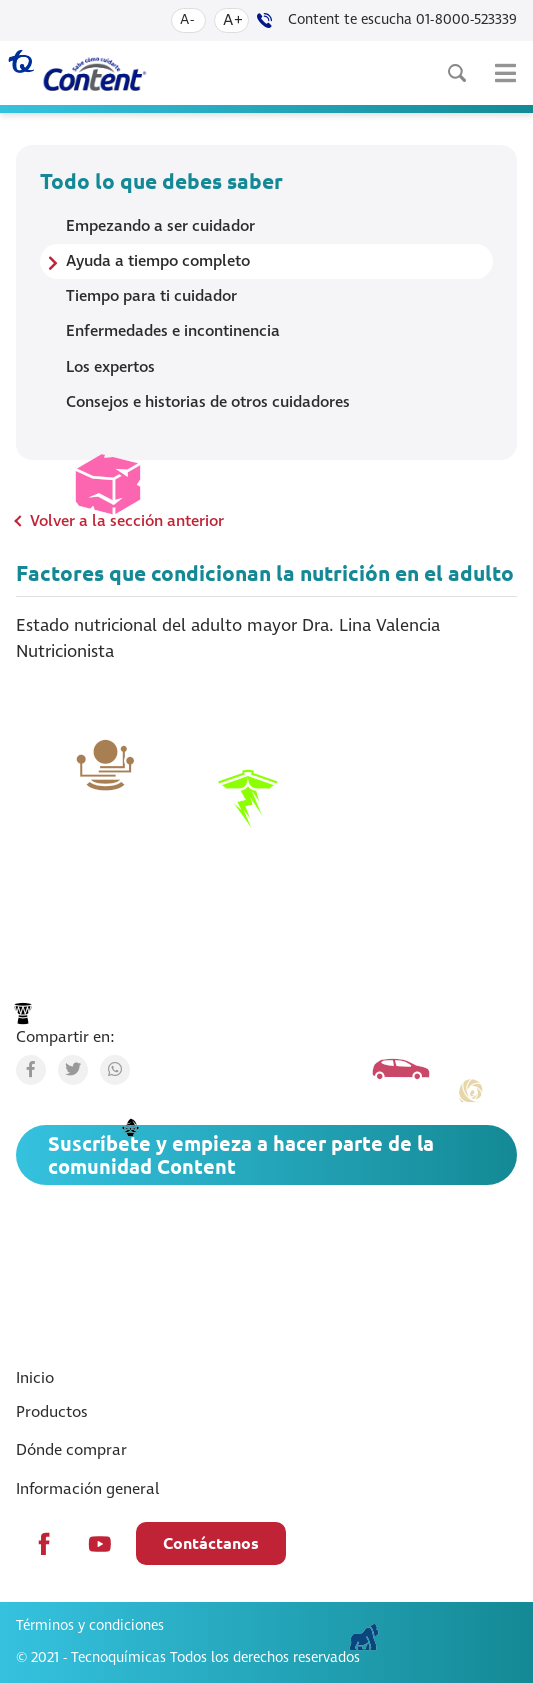  Describe the element at coordinates (23, 1013) in the screenshot. I see `select djembe or african drum instrument` at that location.